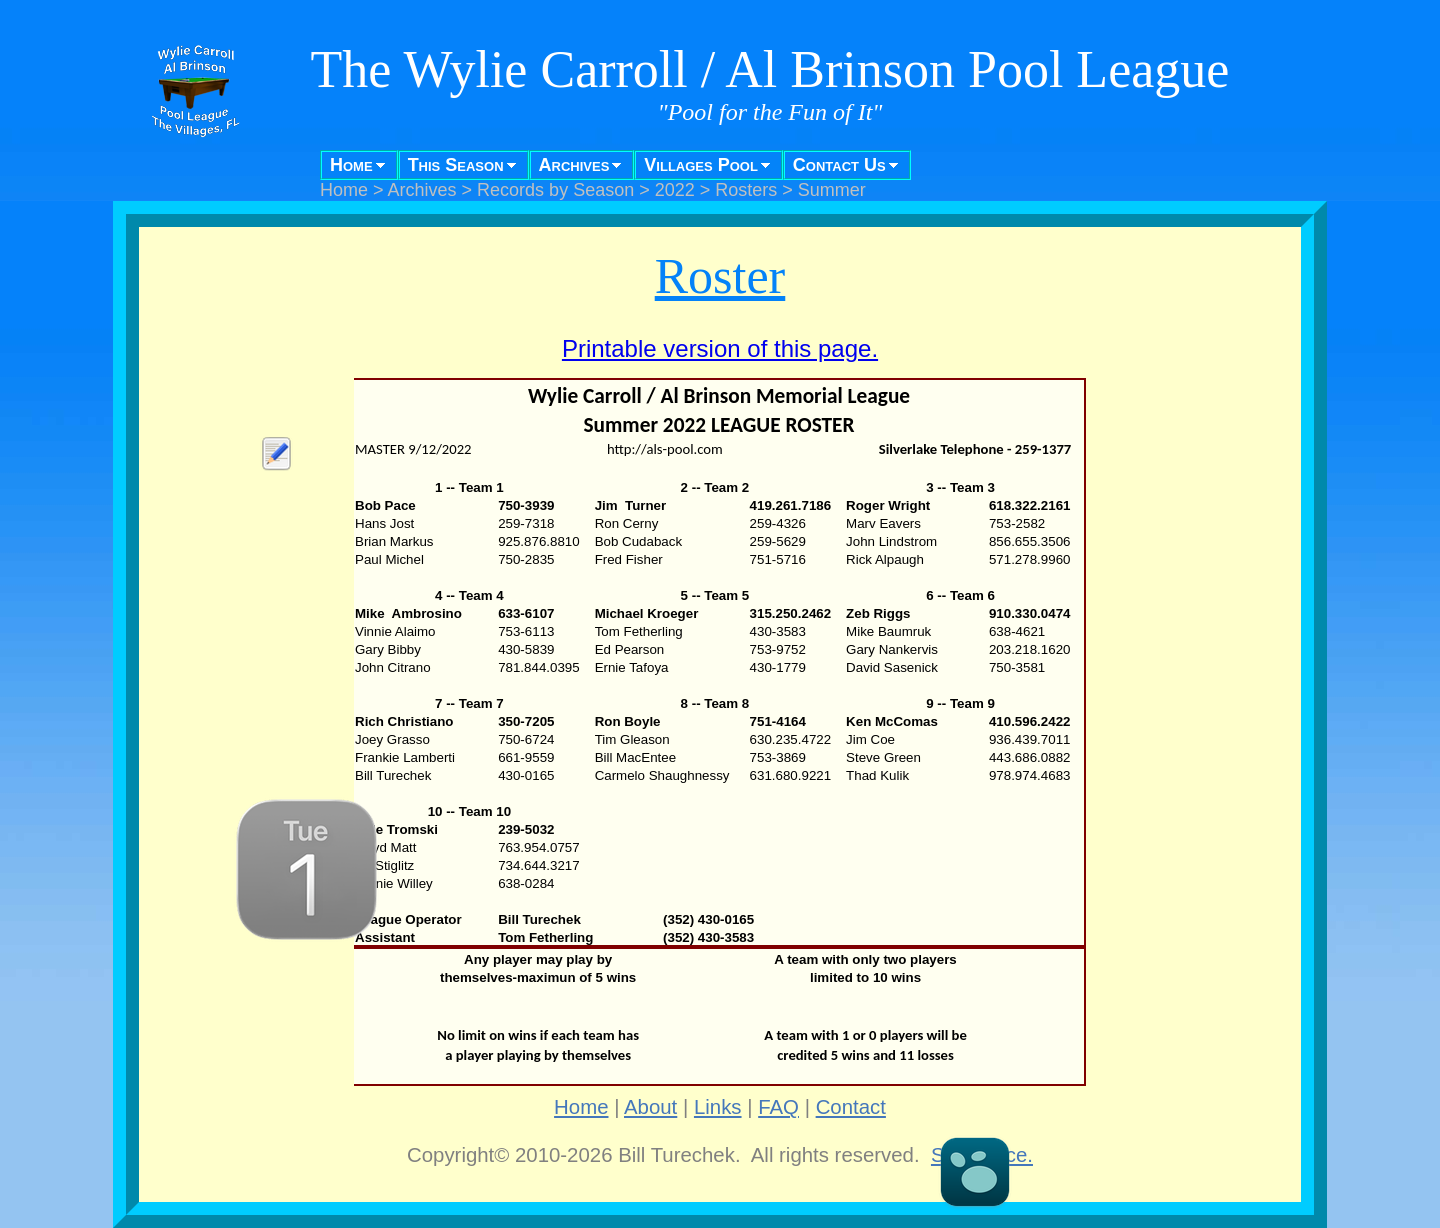  I want to click on open logseq app, so click(975, 1172).